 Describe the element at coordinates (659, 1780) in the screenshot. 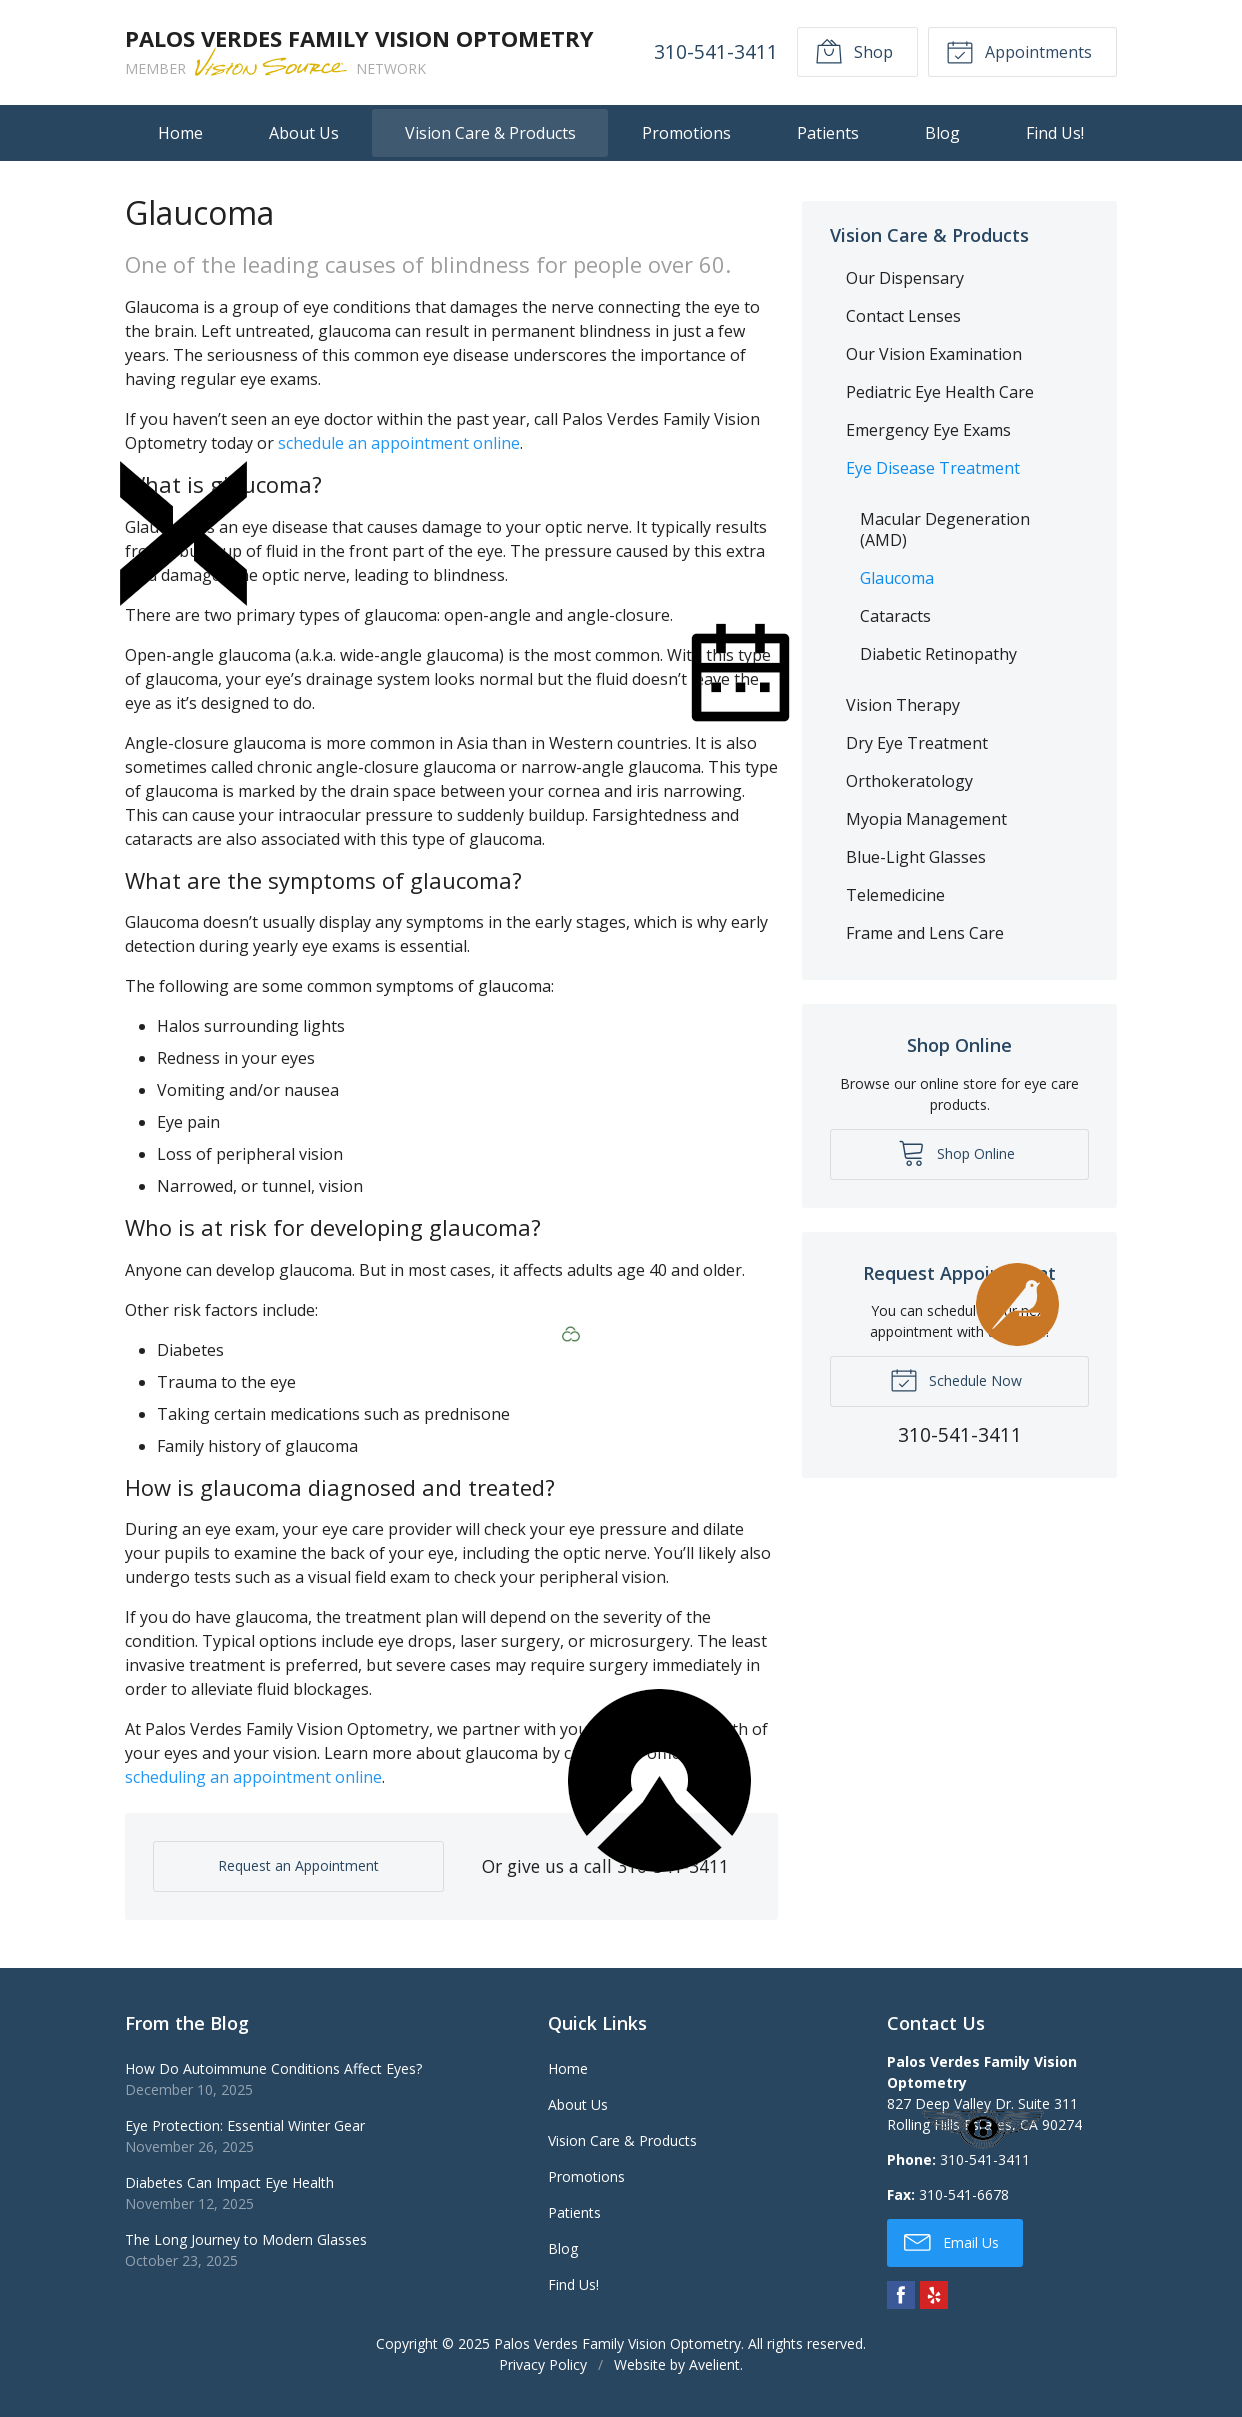

I see `open the komoot app` at that location.